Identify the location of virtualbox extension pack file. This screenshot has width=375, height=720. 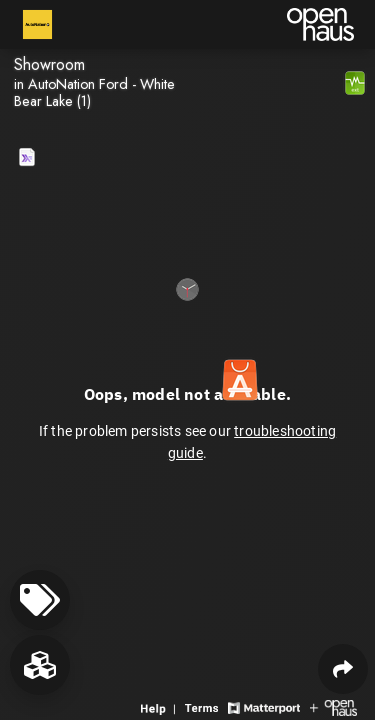
(355, 83).